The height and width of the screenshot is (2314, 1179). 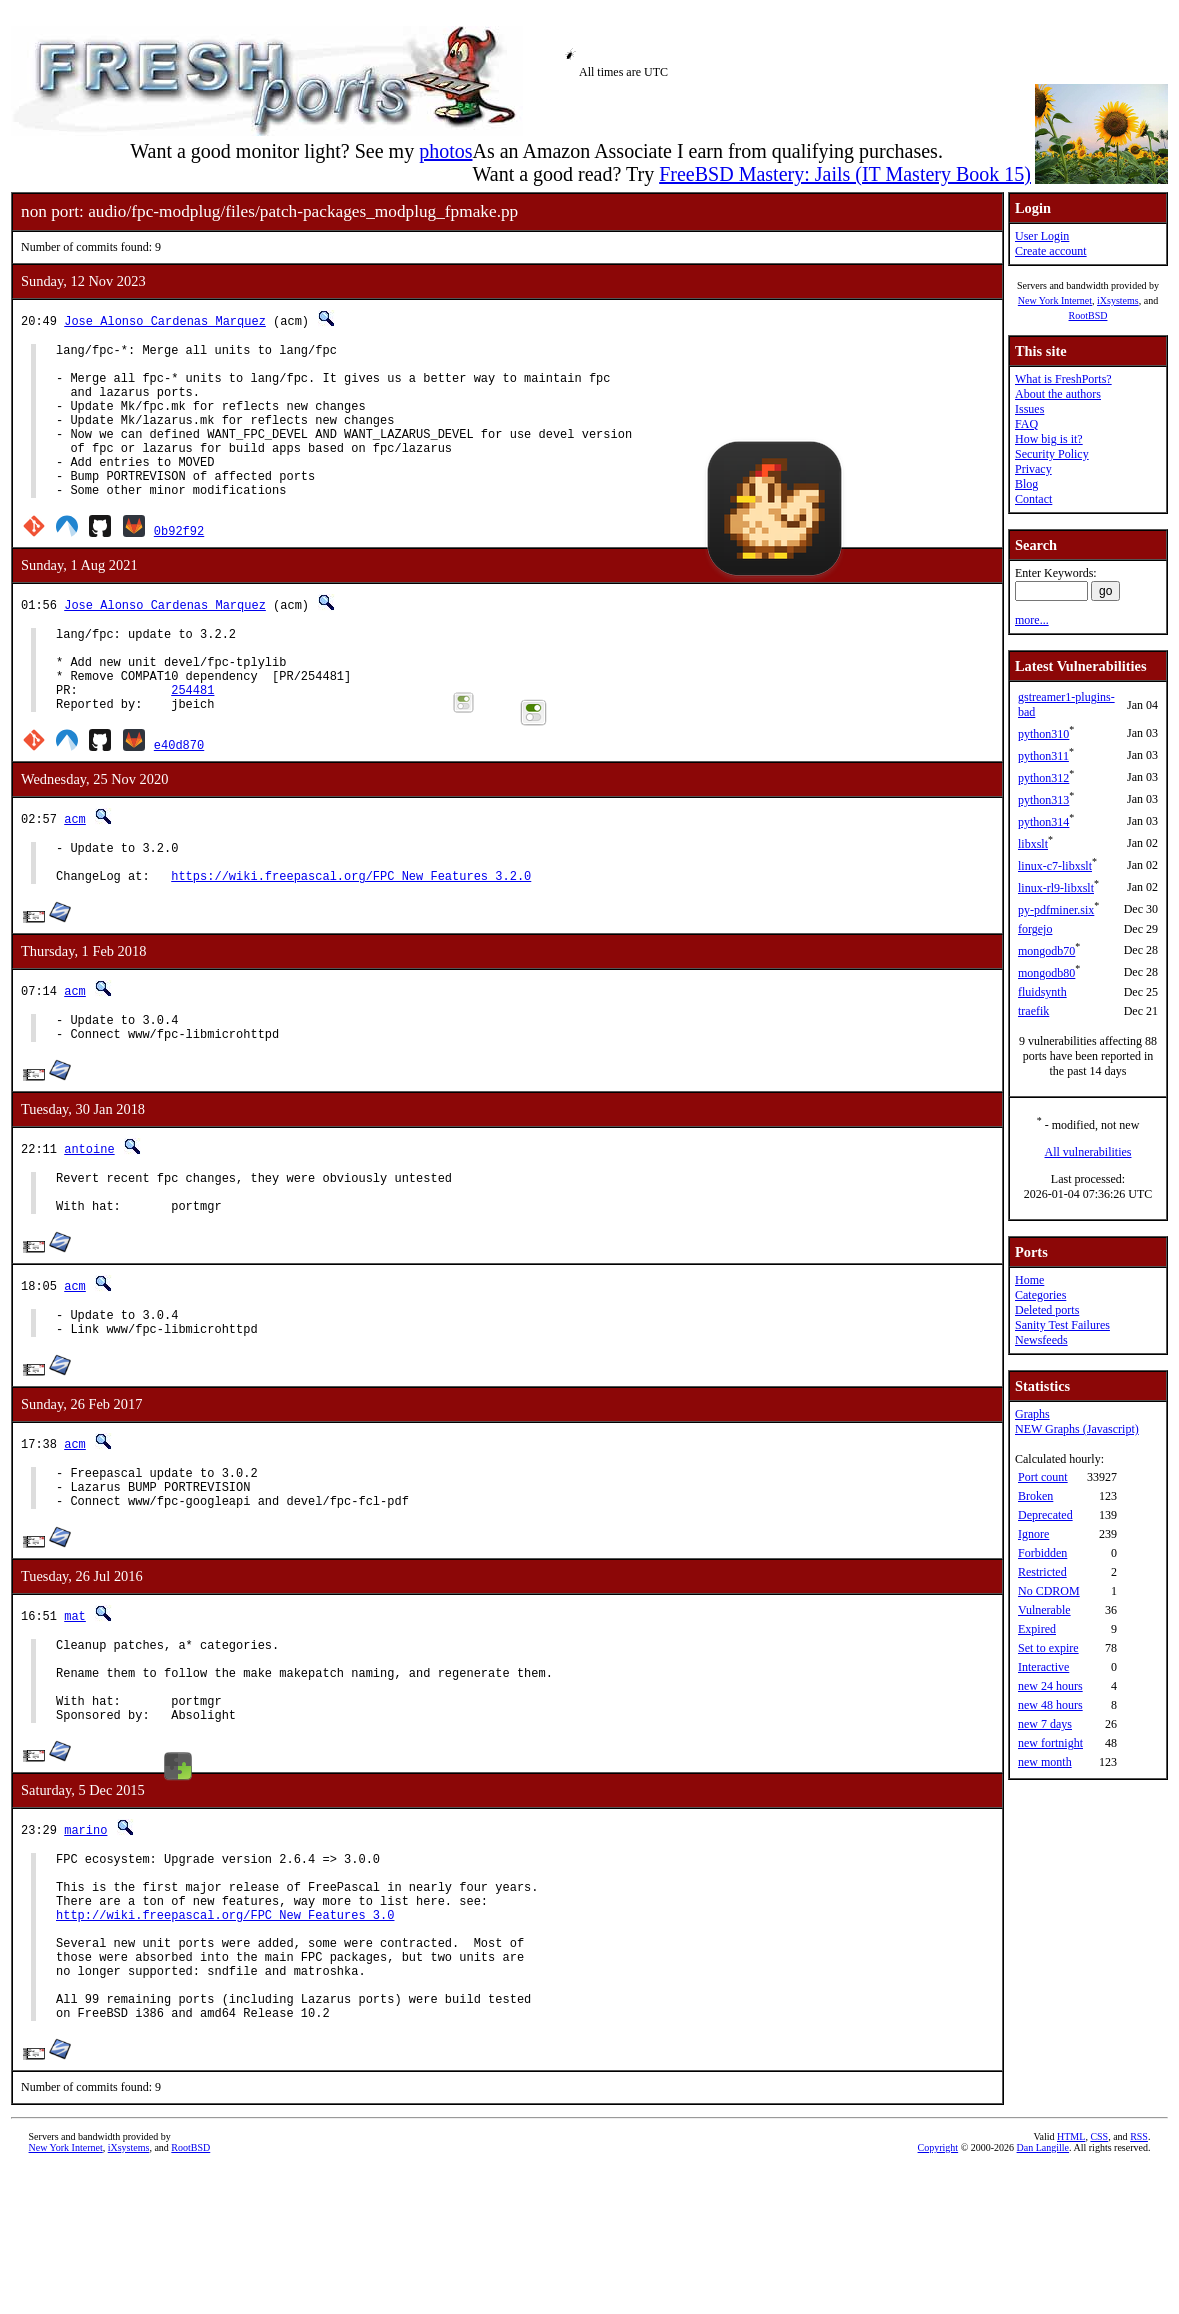 What do you see at coordinates (774, 508) in the screenshot?
I see `launch Stardew Valley game` at bounding box center [774, 508].